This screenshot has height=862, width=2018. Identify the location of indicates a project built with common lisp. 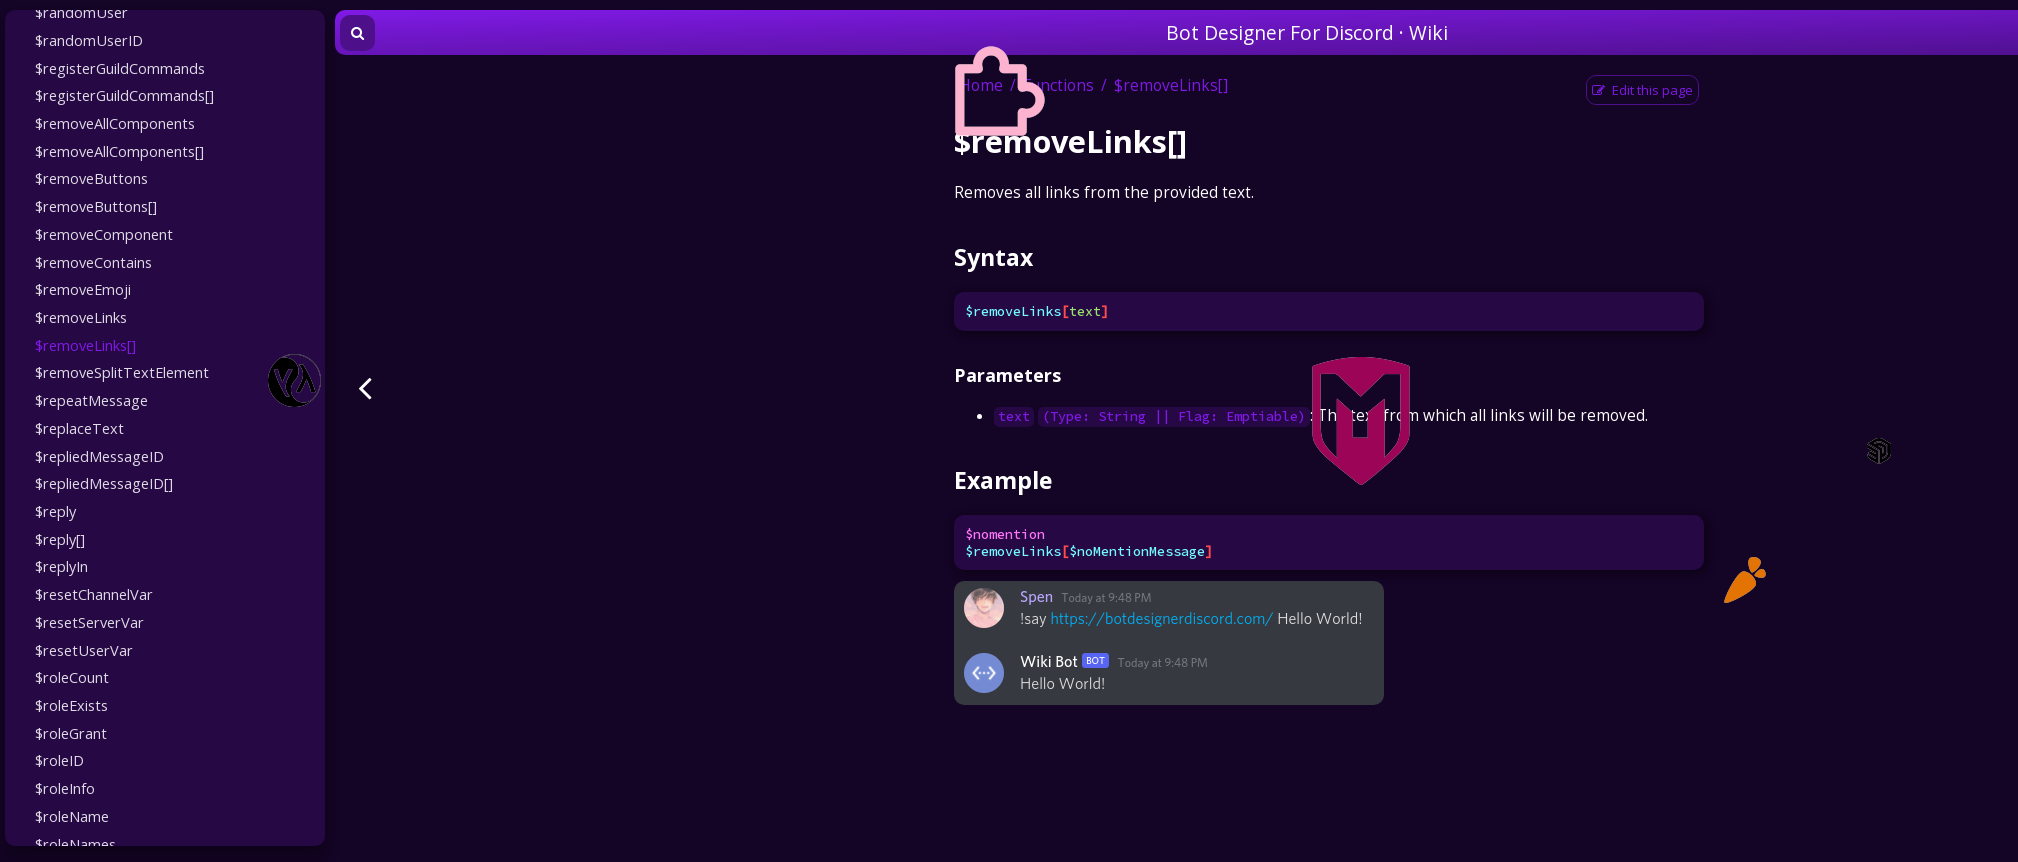
(294, 380).